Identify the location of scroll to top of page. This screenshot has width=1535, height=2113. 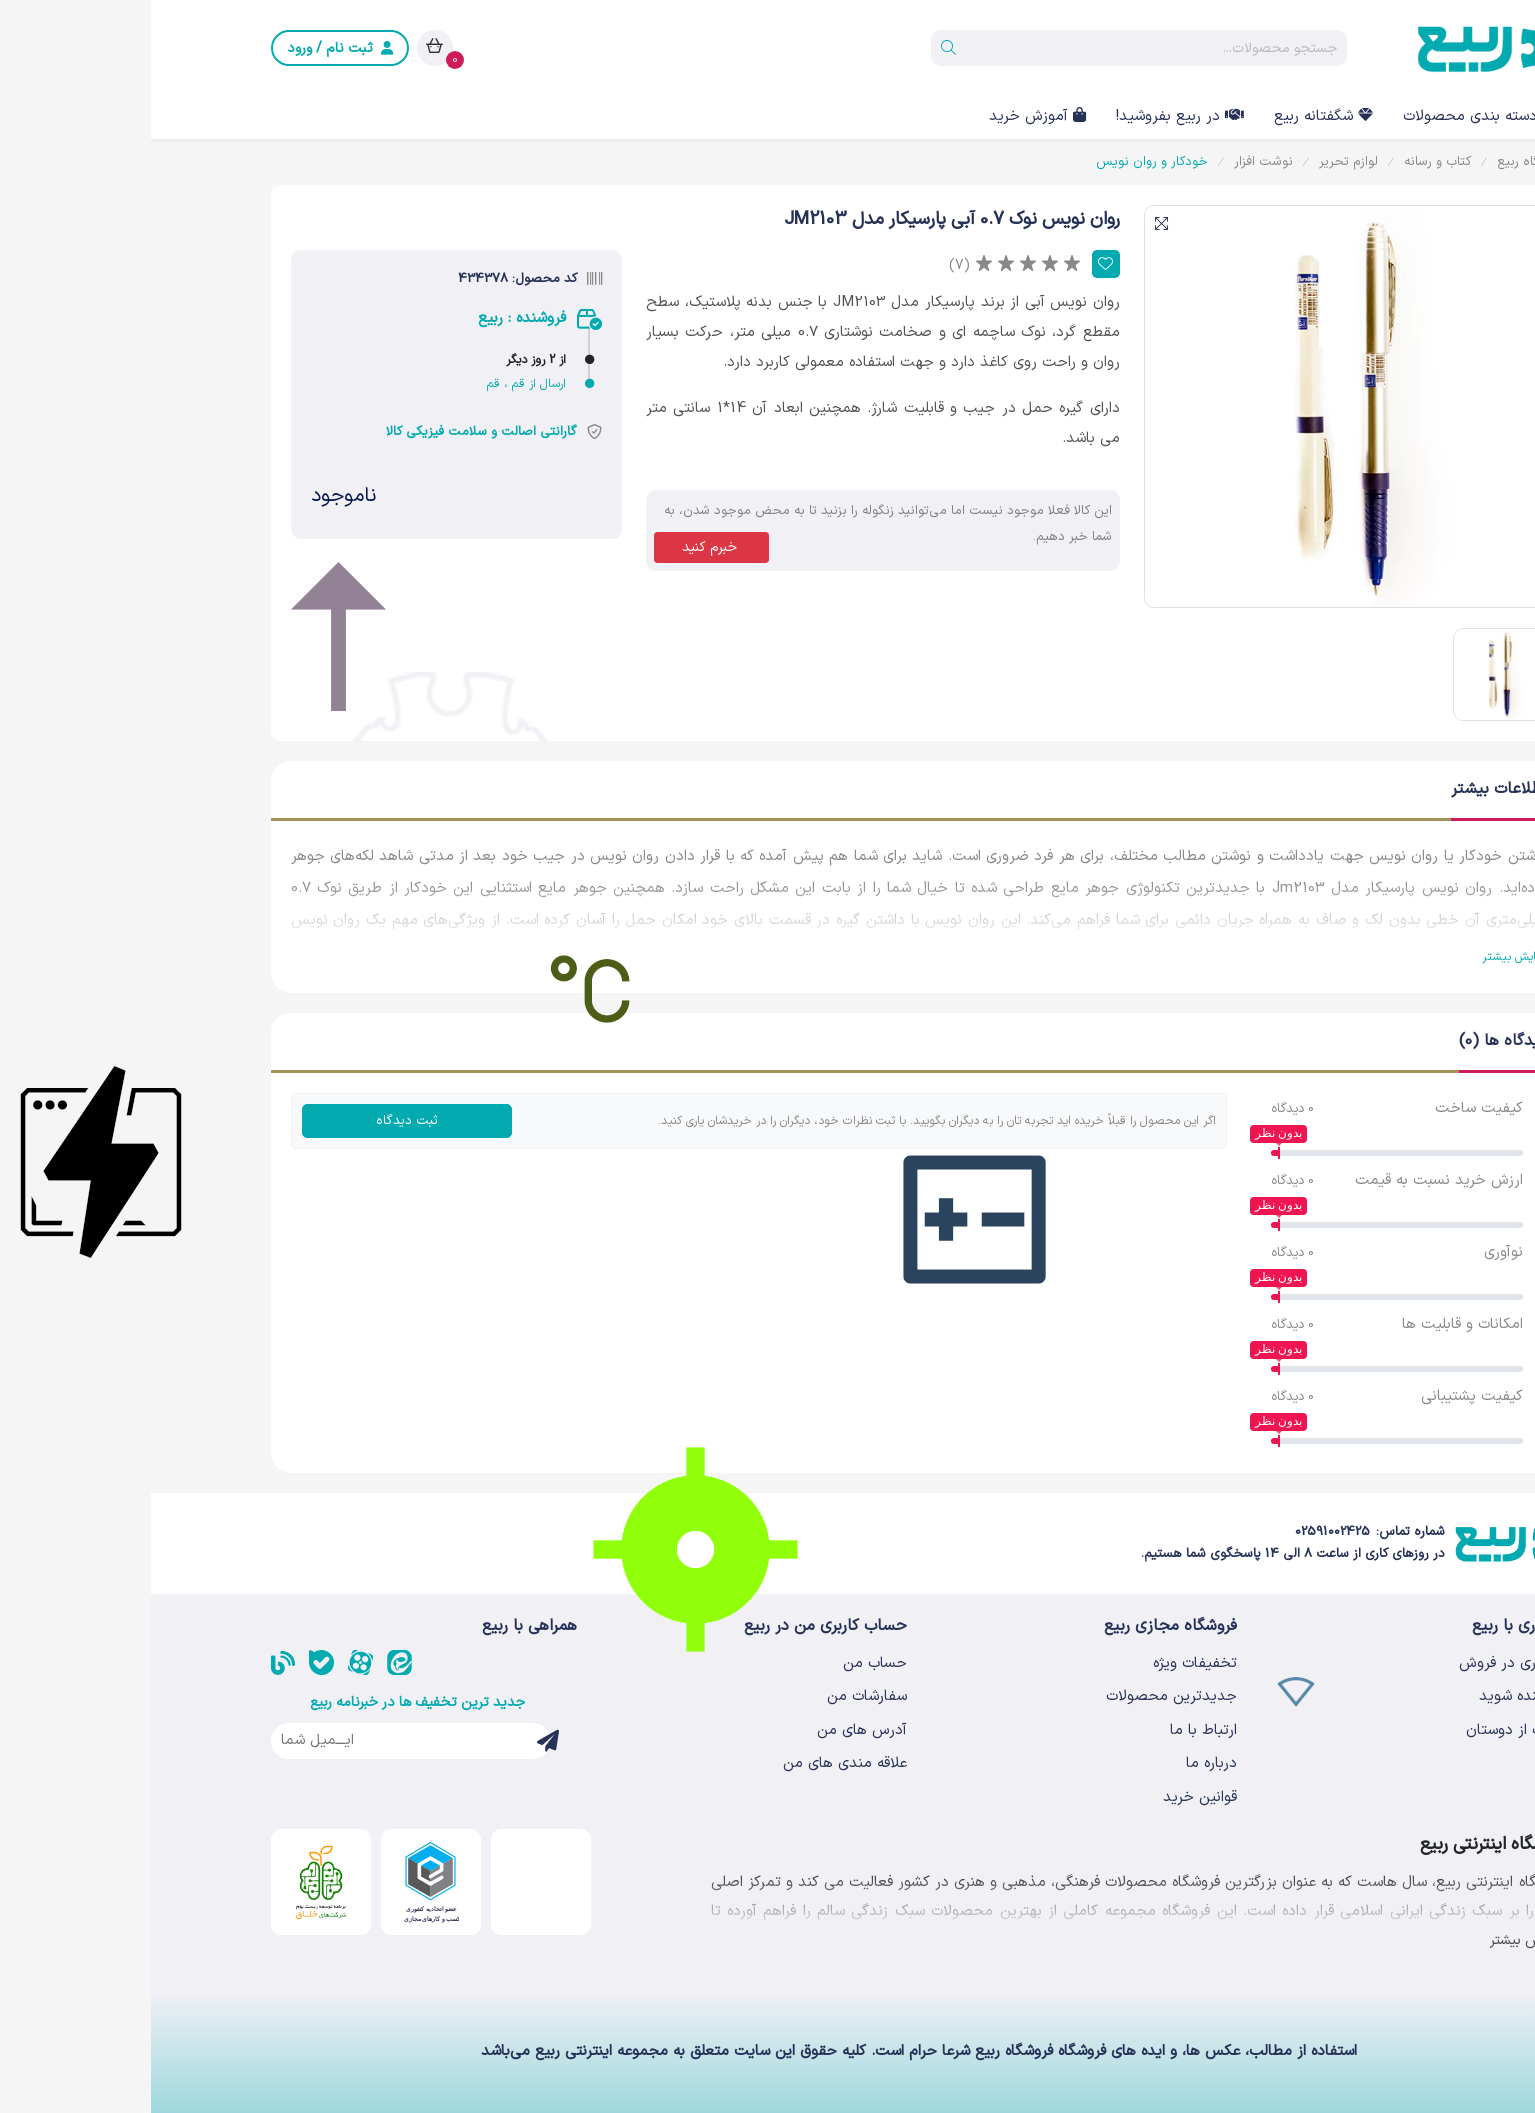
(338, 636).